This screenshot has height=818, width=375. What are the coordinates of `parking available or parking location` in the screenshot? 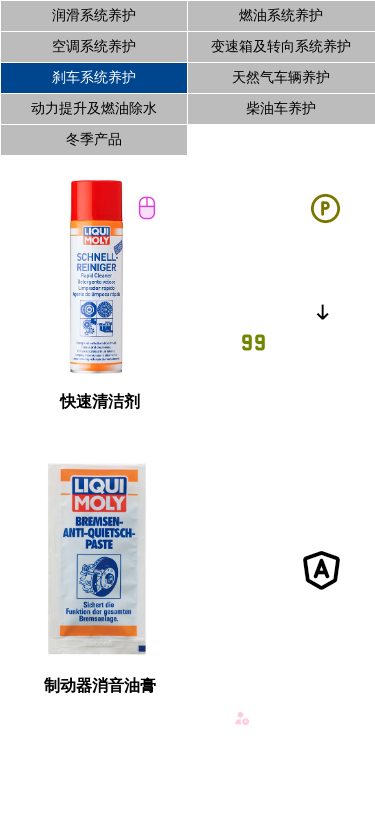 It's located at (325, 208).